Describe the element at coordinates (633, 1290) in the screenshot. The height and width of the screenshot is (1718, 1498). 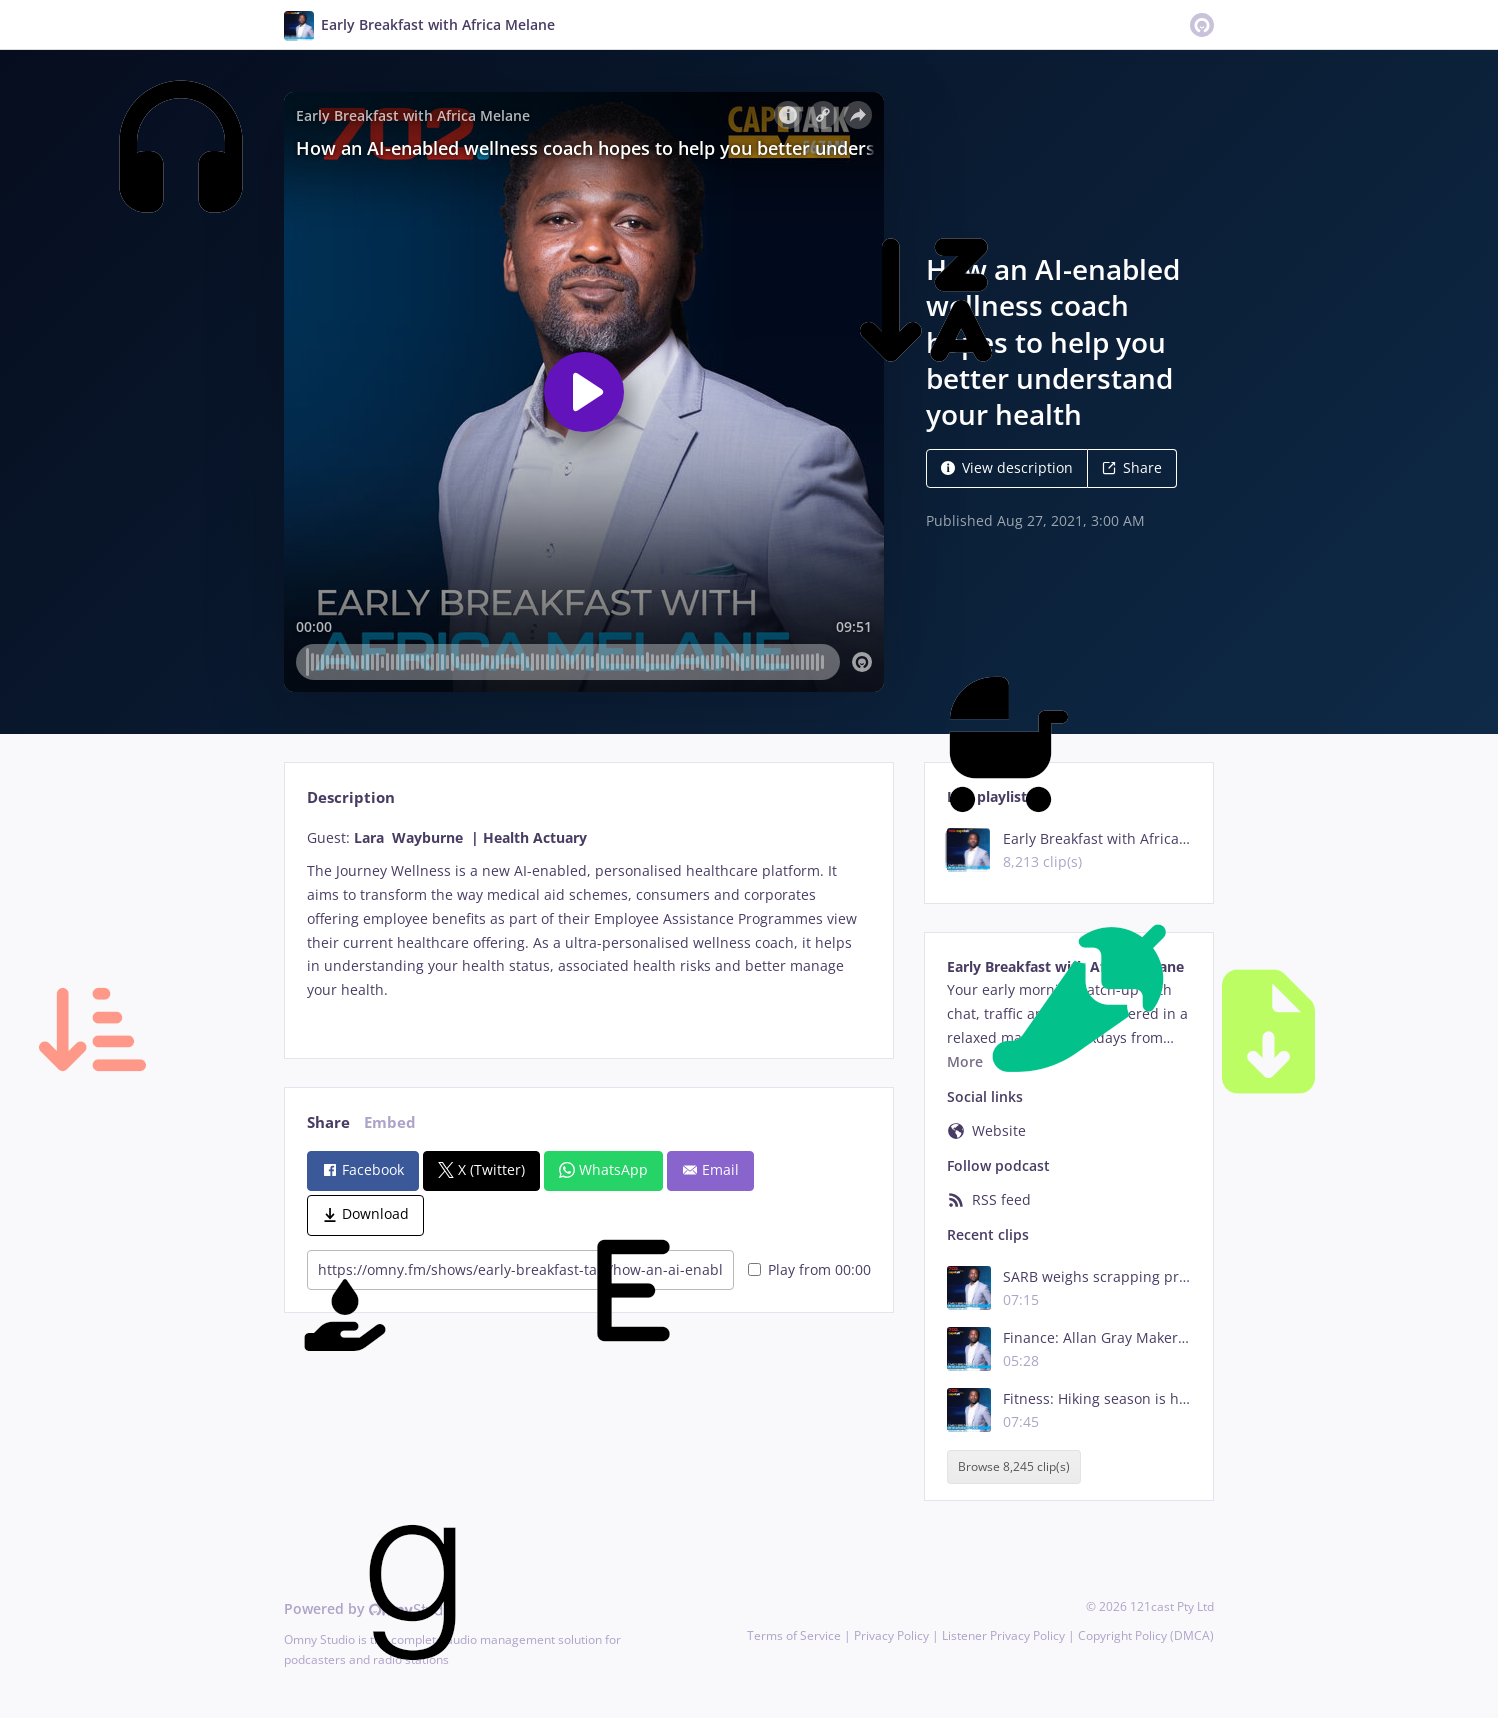
I see `the letter "e" icon, typically used for alphabetical indexing or text formatting` at that location.